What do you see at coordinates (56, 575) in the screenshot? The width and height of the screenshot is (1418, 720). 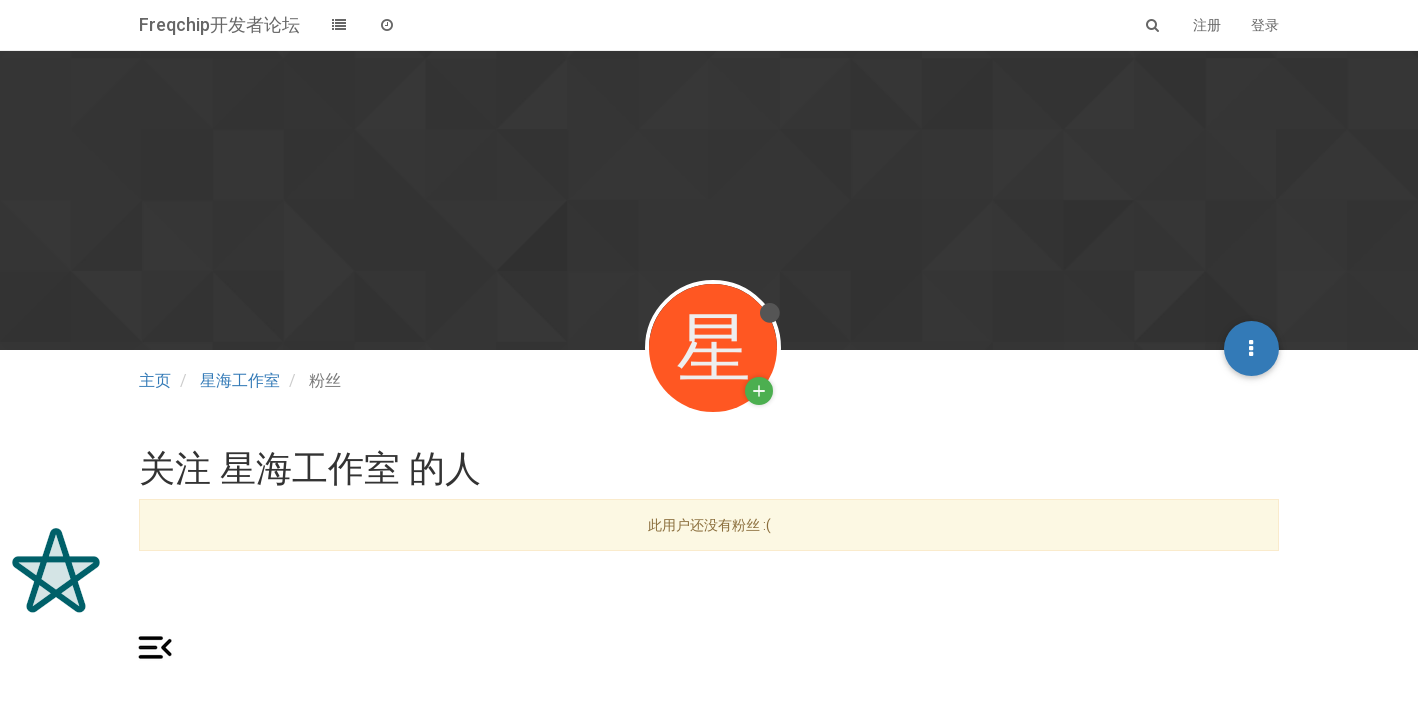 I see `indicates occult or mystical content category` at bounding box center [56, 575].